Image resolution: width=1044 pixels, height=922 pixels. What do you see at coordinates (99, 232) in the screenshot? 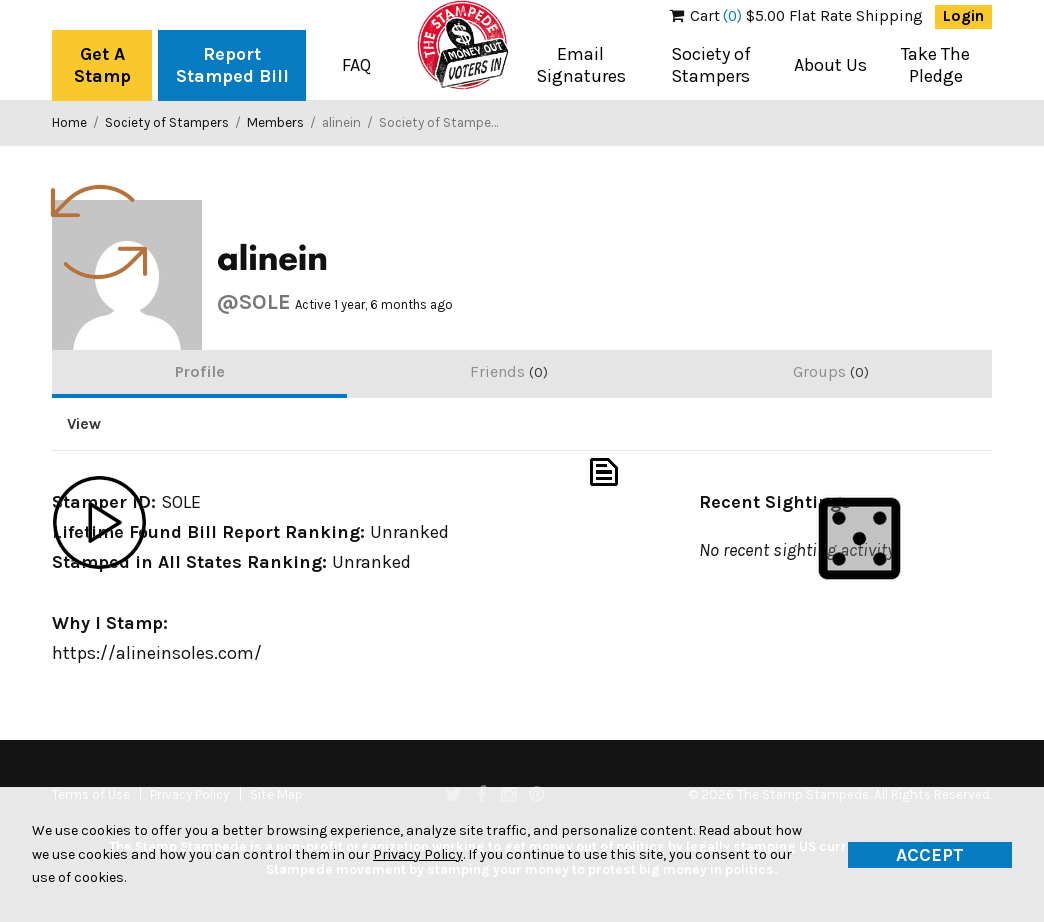
I see `refresh or reload content` at bounding box center [99, 232].